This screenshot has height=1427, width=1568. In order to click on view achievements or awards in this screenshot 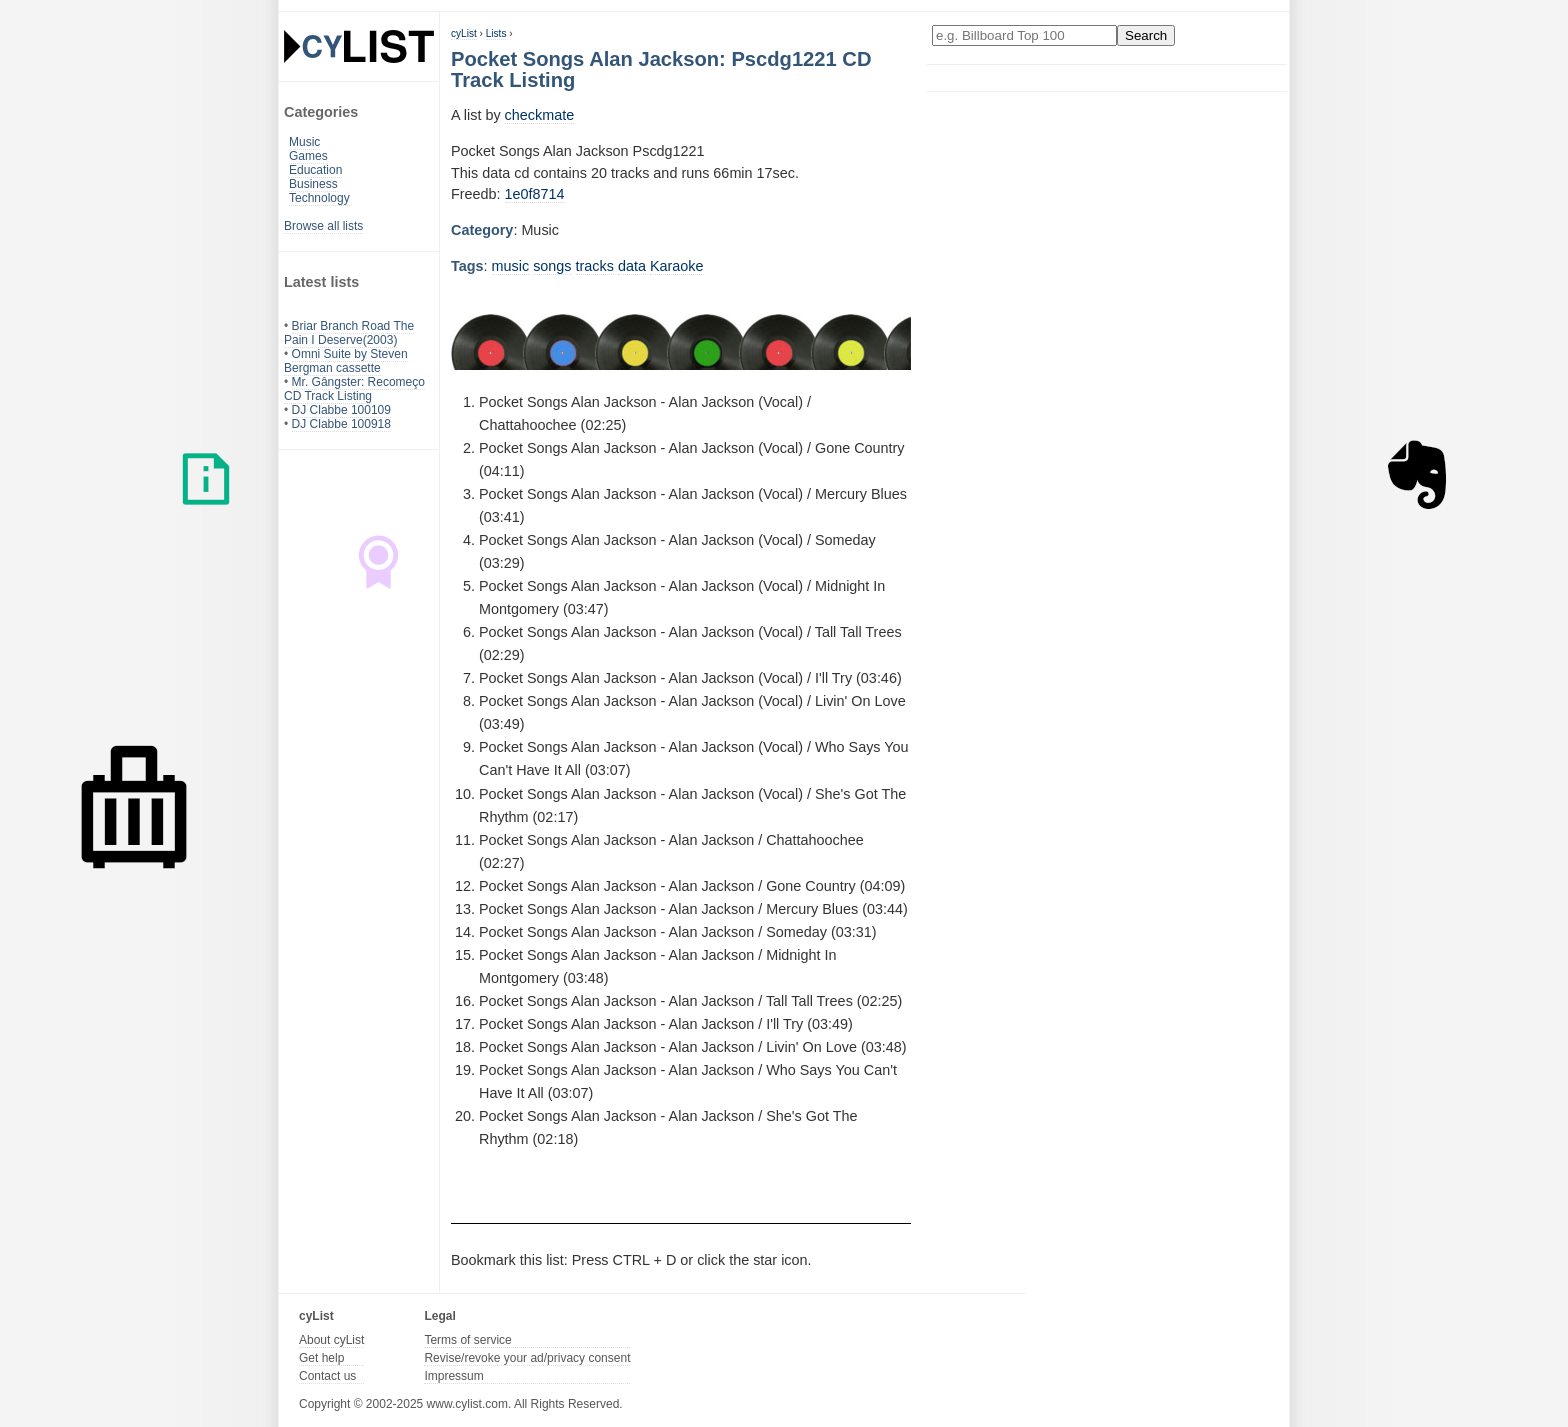, I will do `click(378, 562)`.